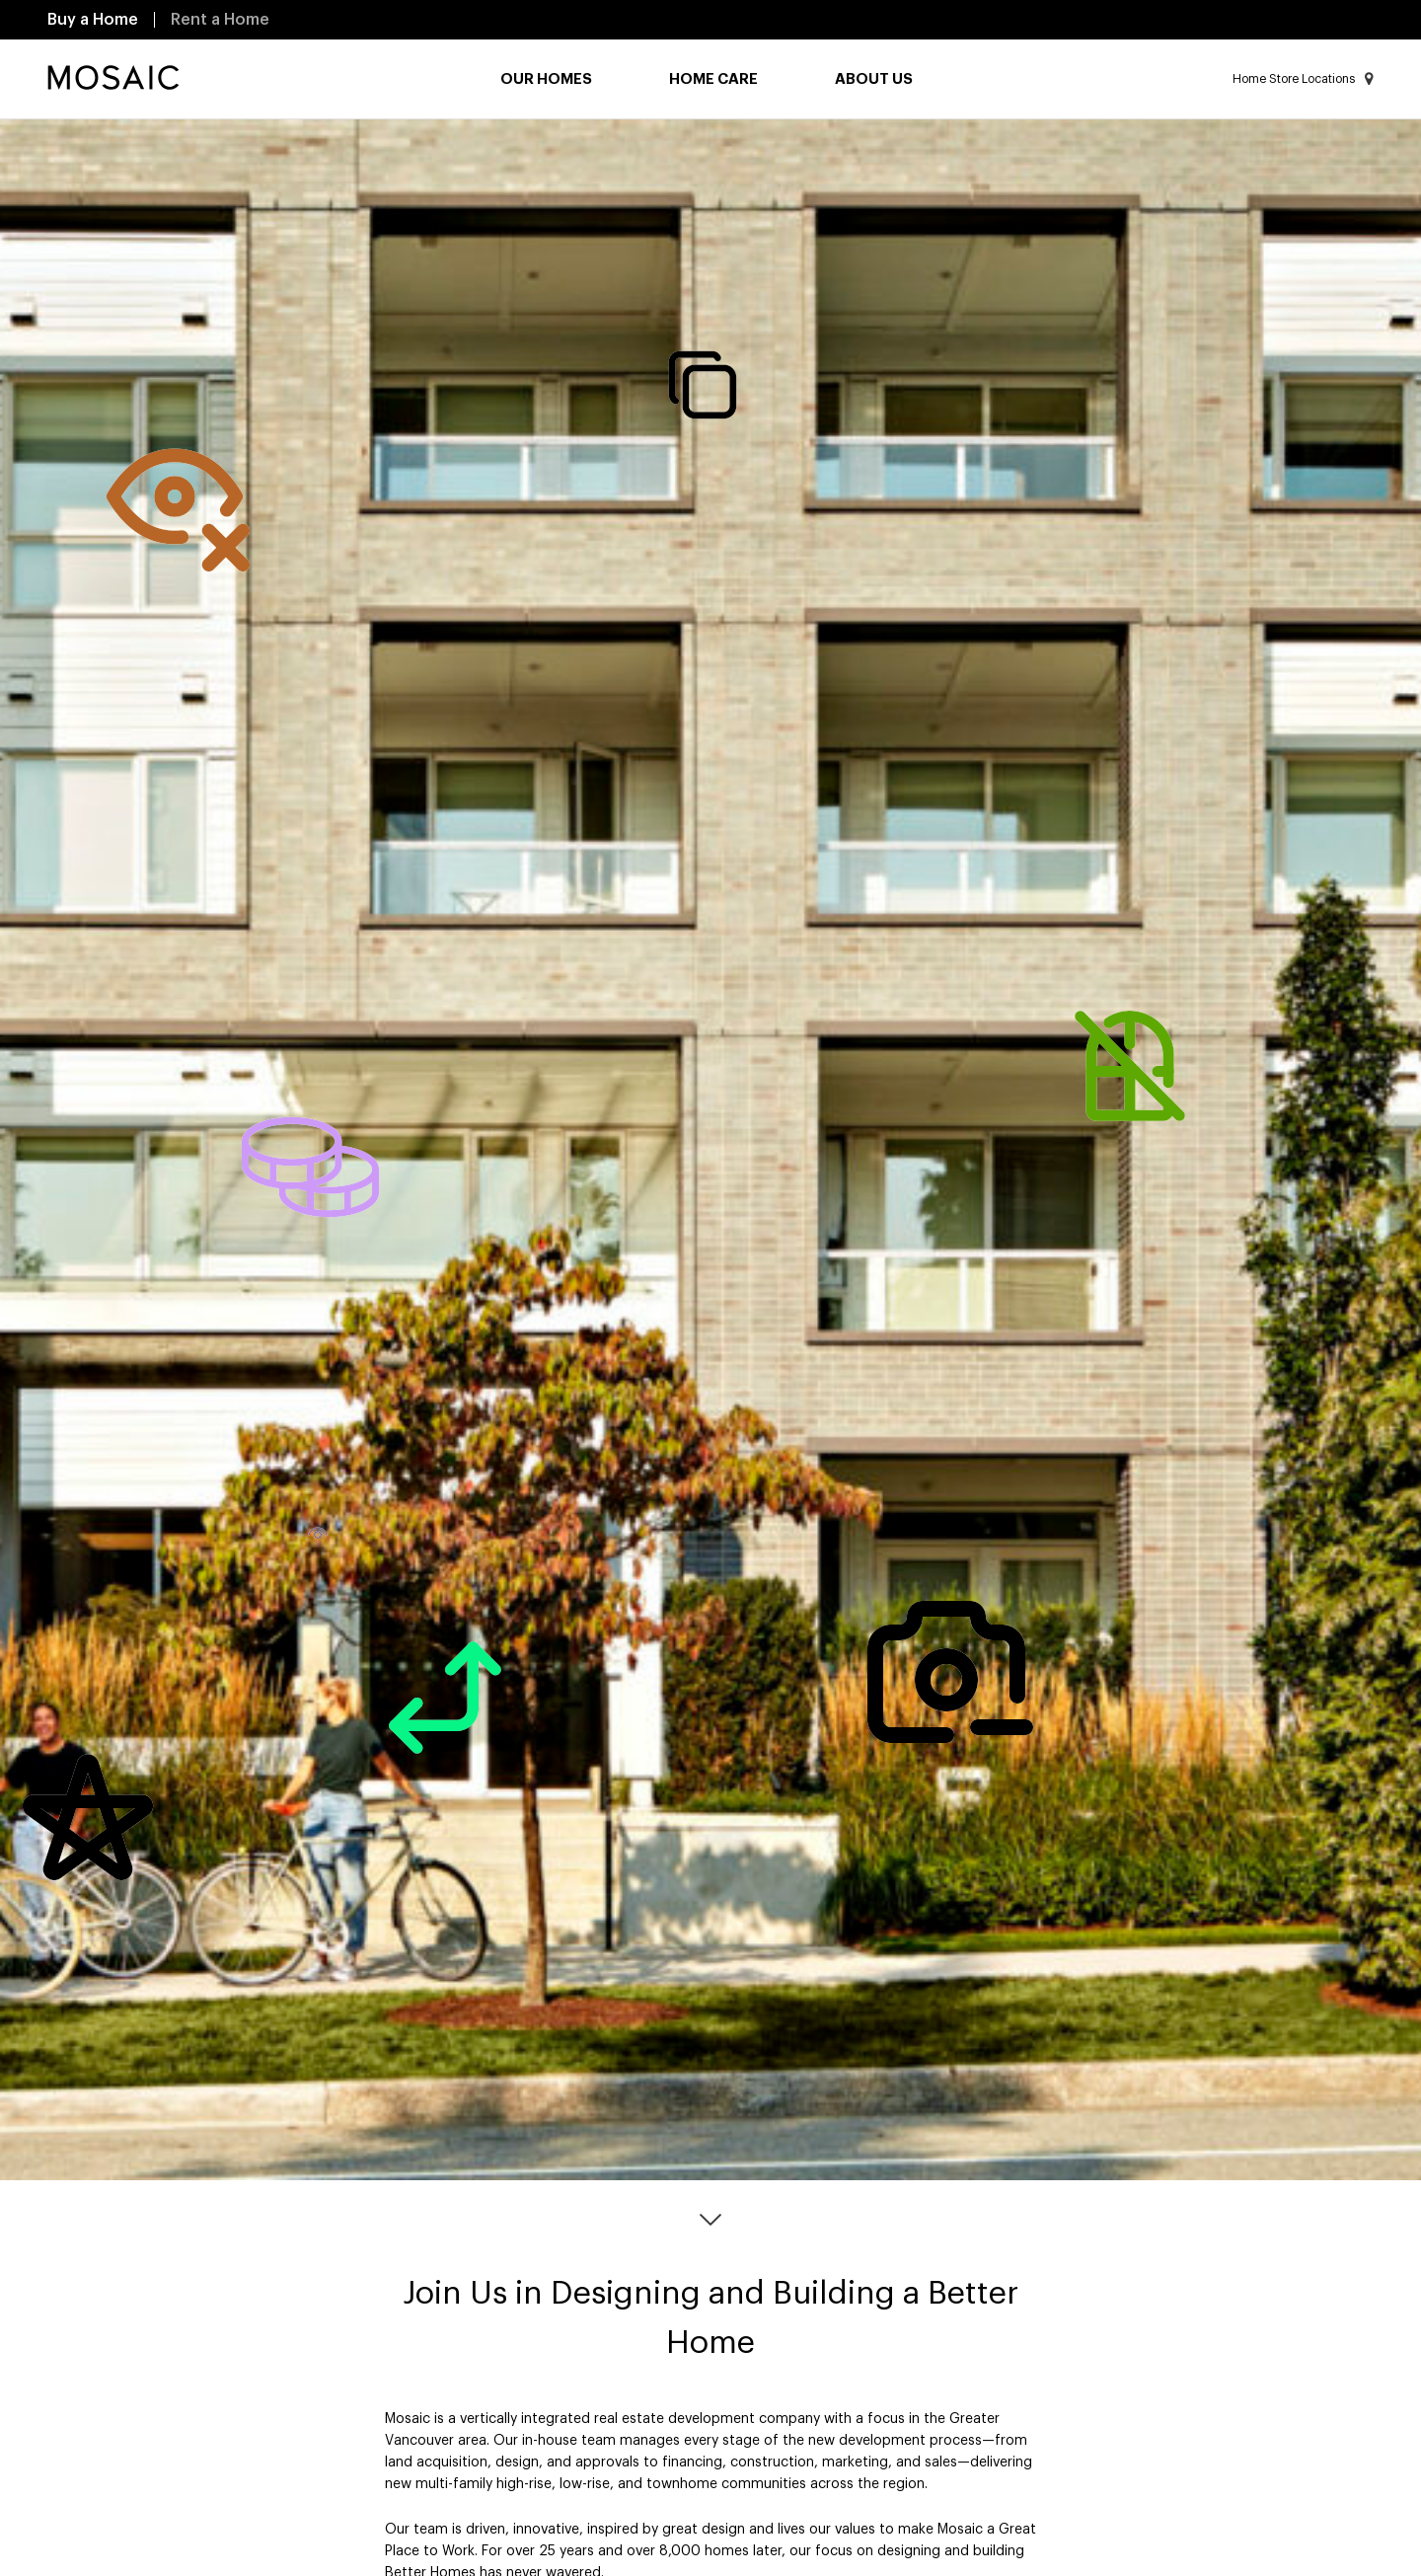  I want to click on remove a photo from selection, so click(946, 1672).